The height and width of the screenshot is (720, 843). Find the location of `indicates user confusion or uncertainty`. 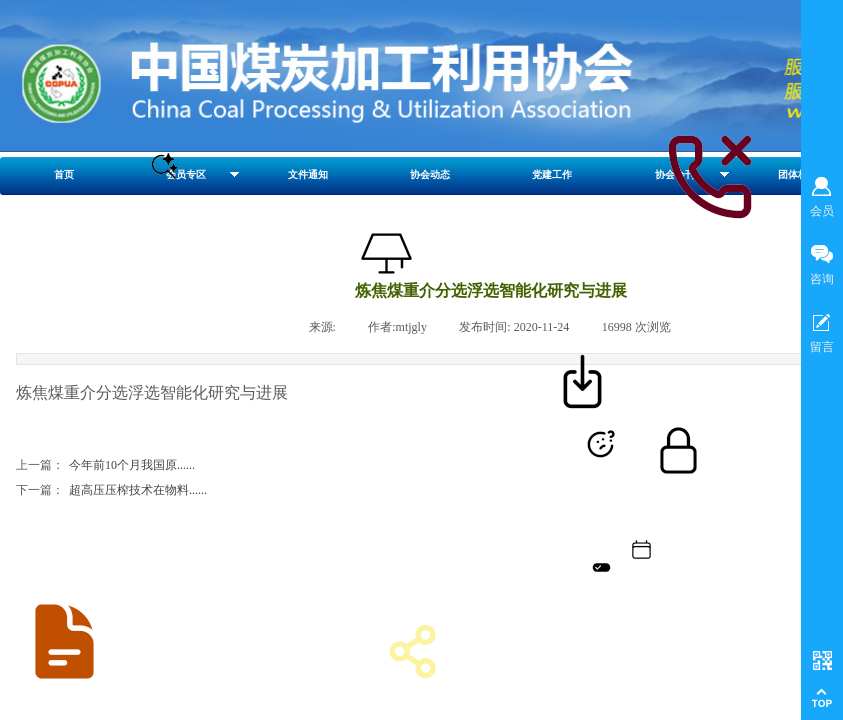

indicates user confusion or uncertainty is located at coordinates (600, 444).